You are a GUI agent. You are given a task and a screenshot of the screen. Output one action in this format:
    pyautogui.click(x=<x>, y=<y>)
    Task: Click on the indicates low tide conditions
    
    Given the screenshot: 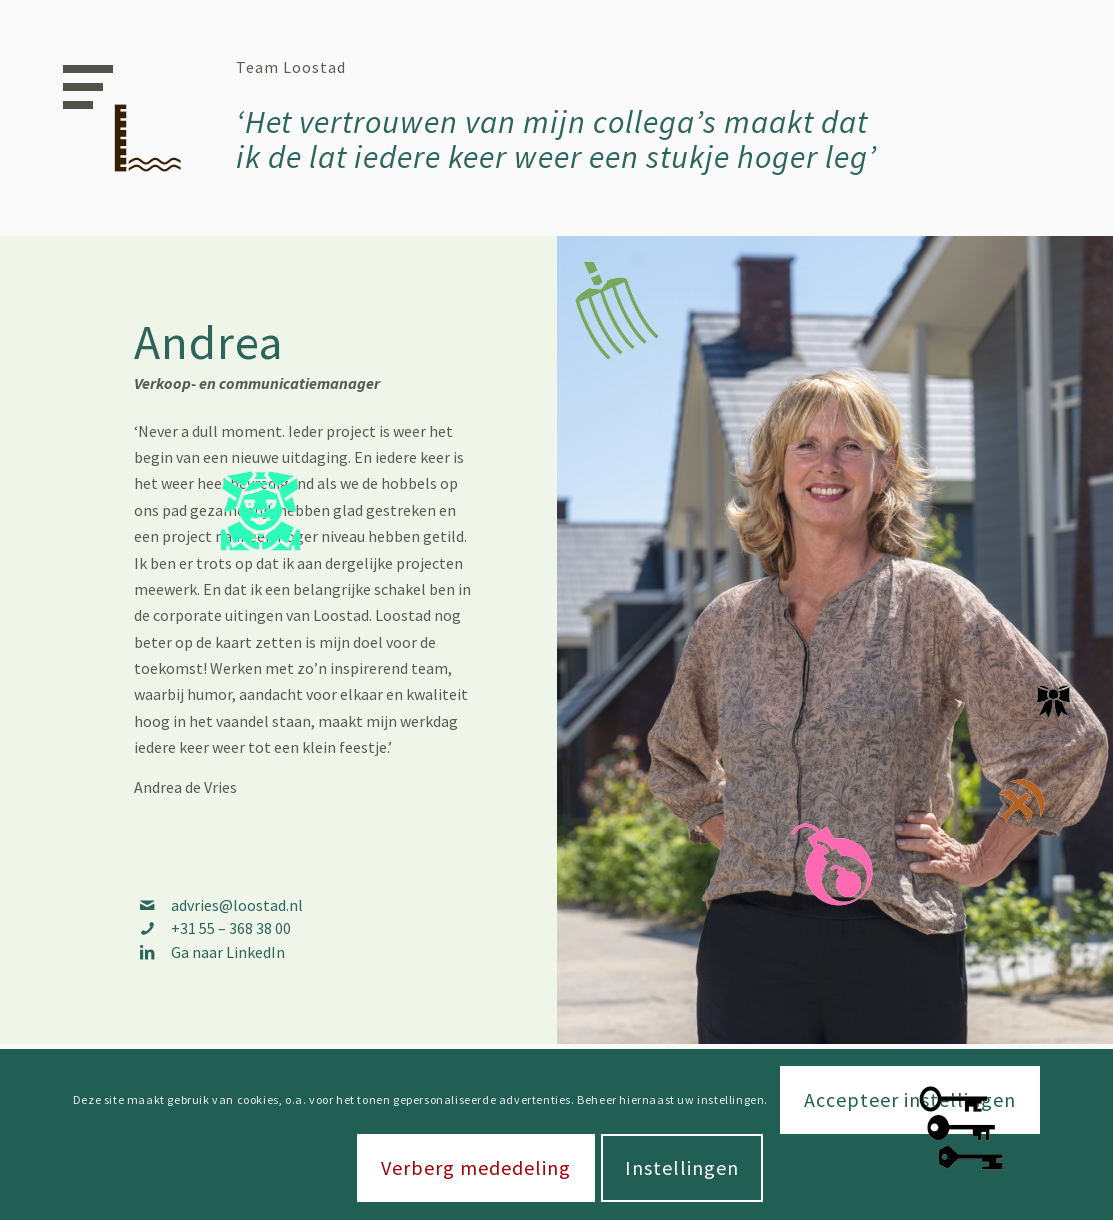 What is the action you would take?
    pyautogui.click(x=146, y=138)
    